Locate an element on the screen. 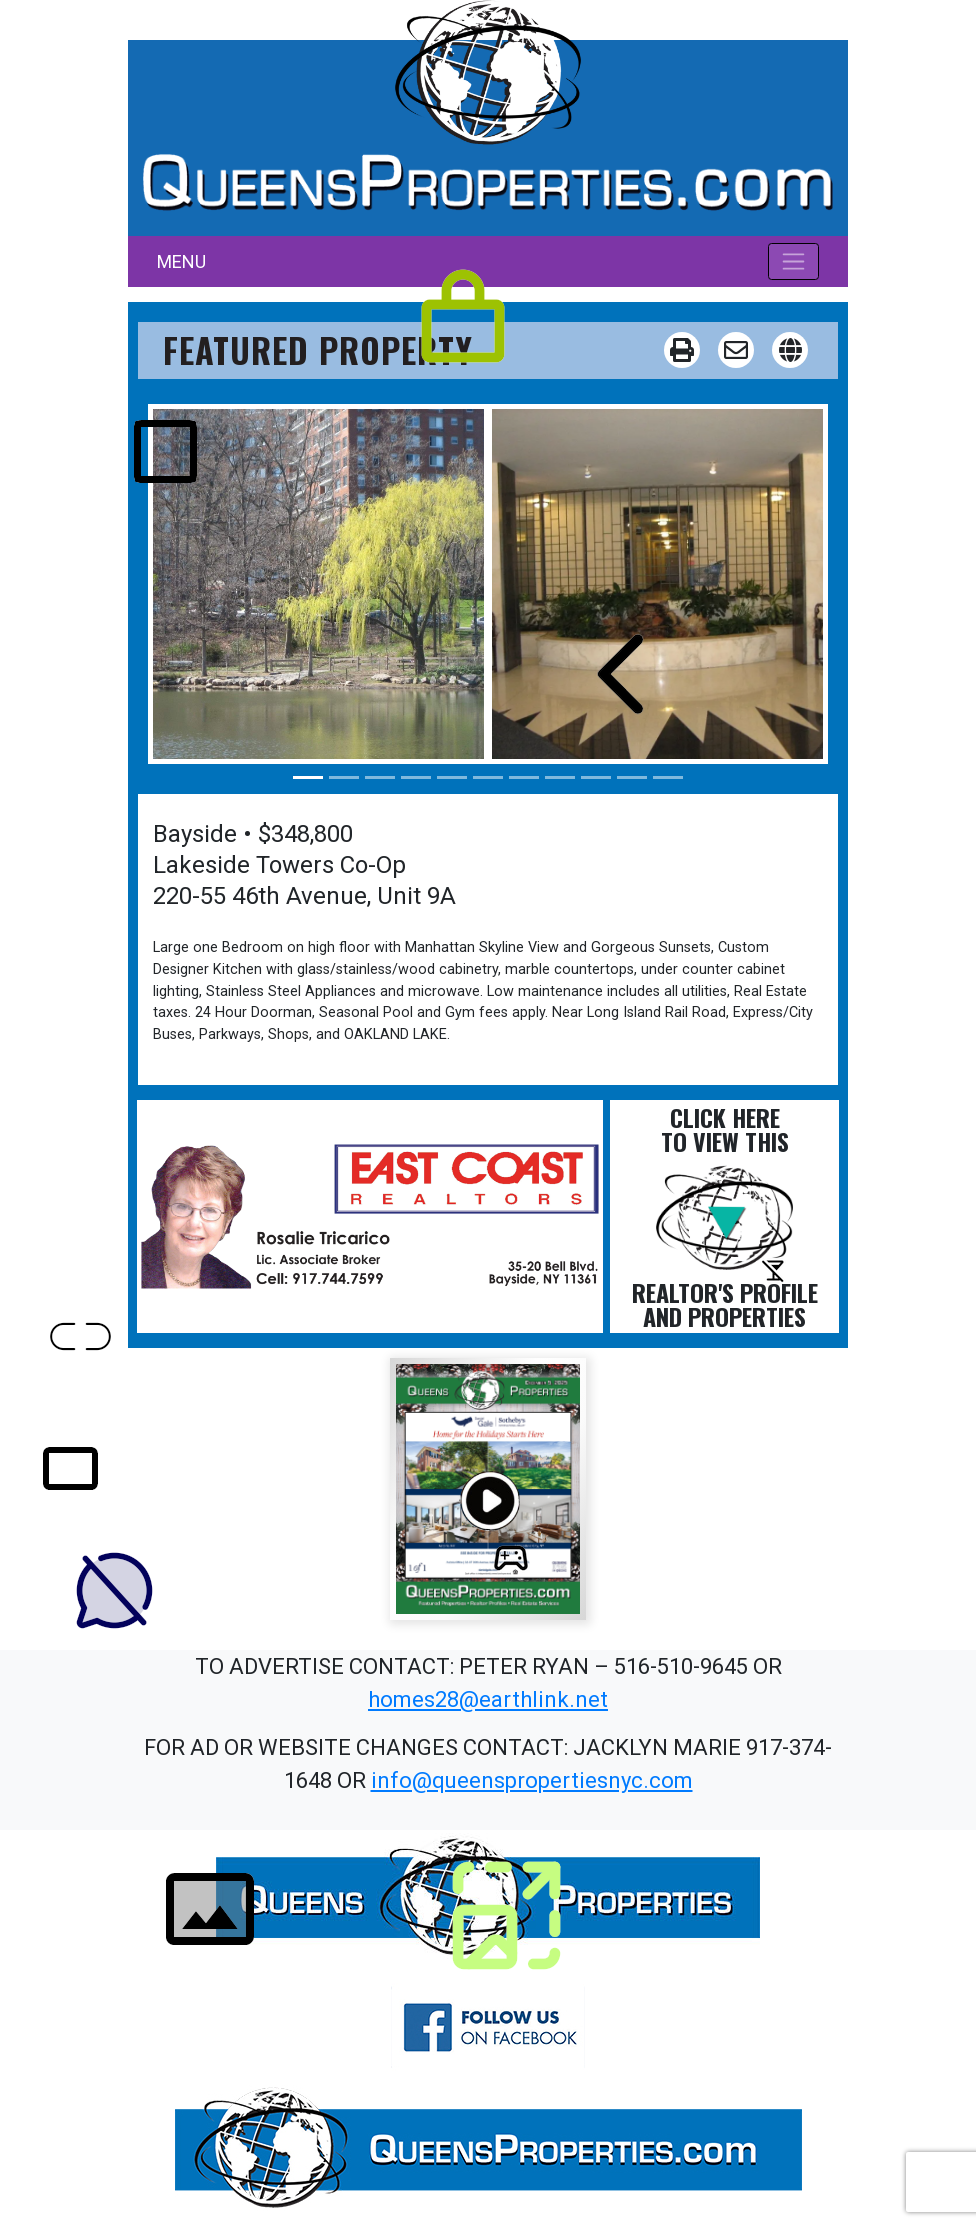 Image resolution: width=976 pixels, height=2226 pixels. unlink or disconnect a linked item is located at coordinates (80, 1336).